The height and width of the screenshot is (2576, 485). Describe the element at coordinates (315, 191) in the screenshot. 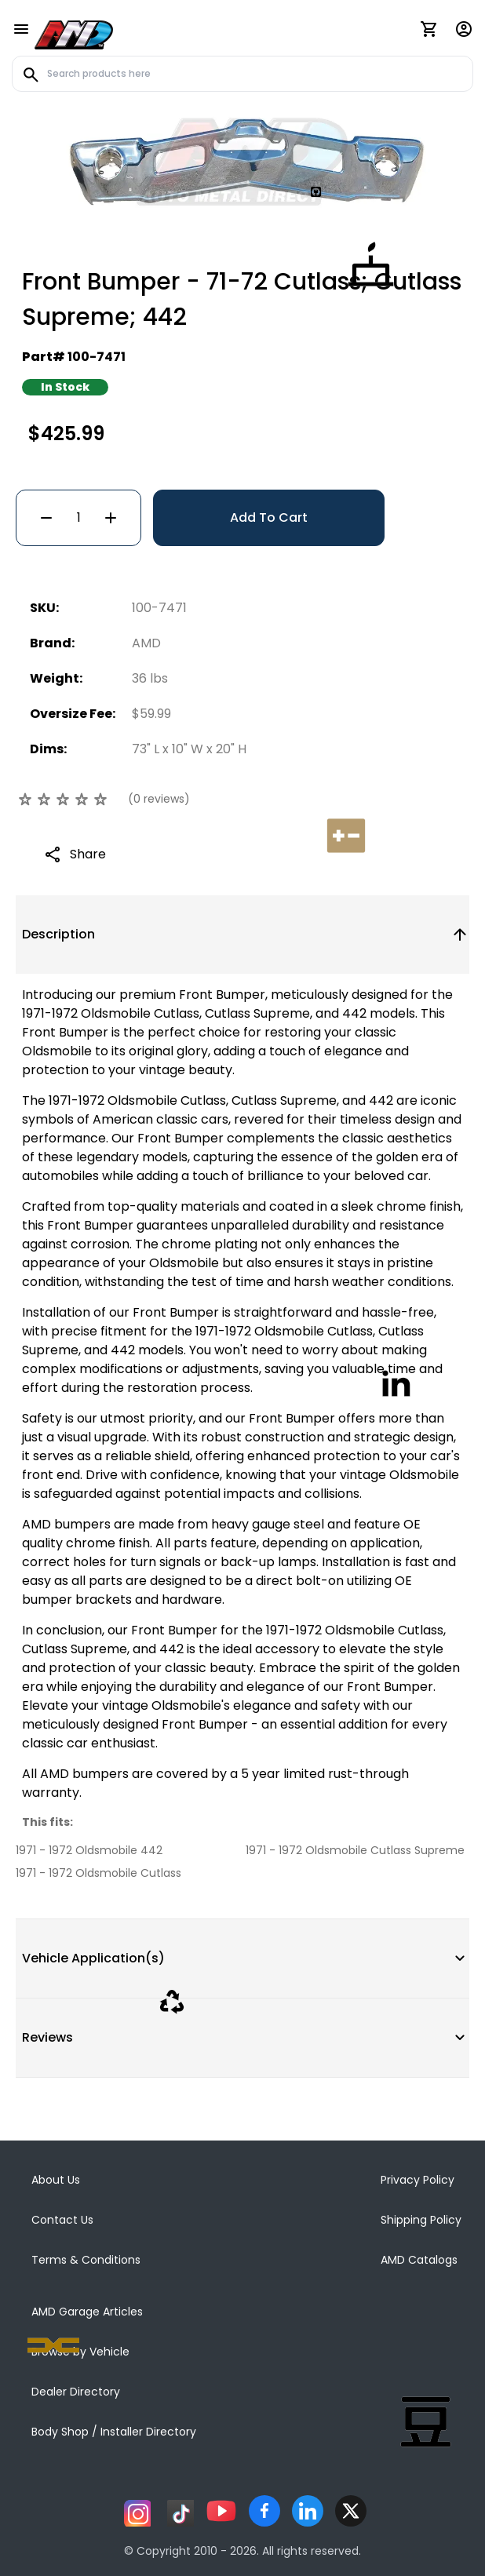

I see `link to github repository` at that location.